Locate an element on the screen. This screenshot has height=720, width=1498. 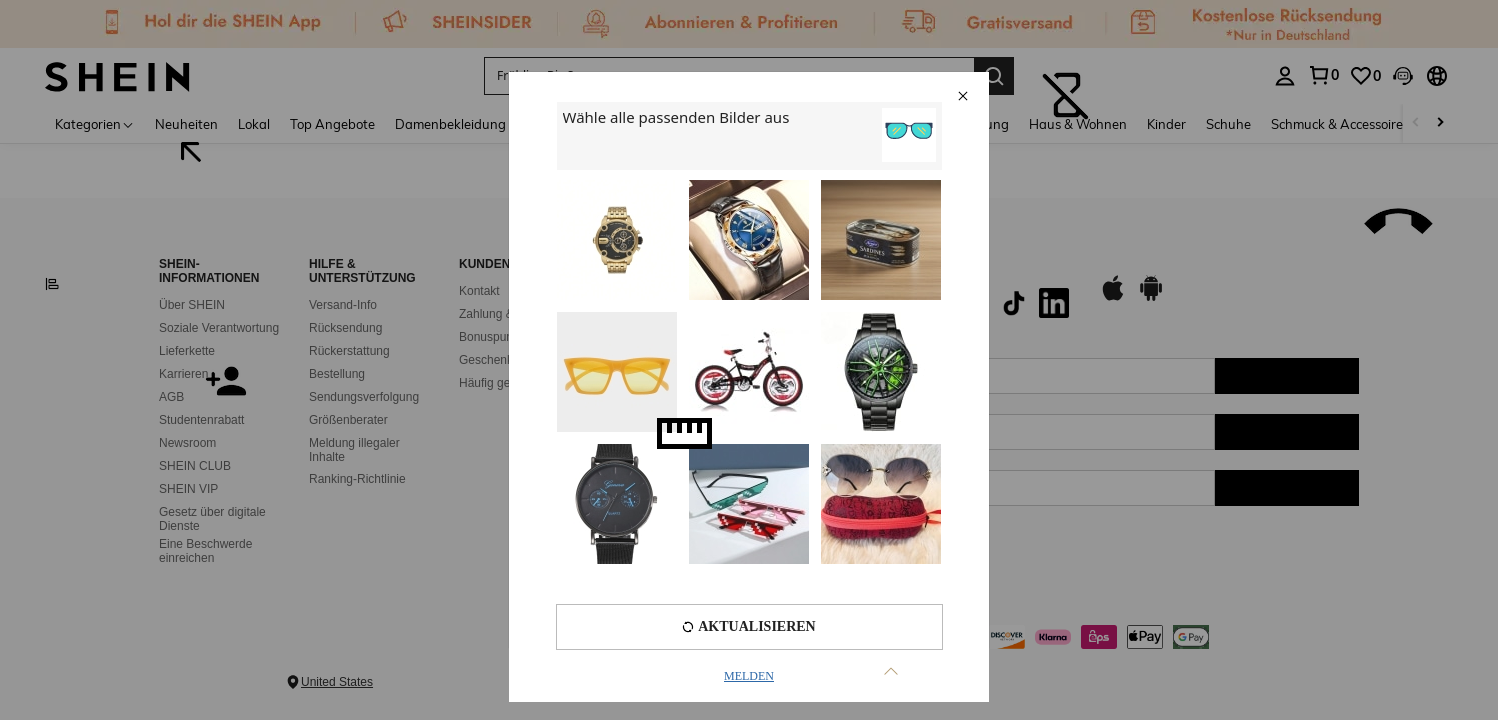
navigate back to previous screen is located at coordinates (191, 152).